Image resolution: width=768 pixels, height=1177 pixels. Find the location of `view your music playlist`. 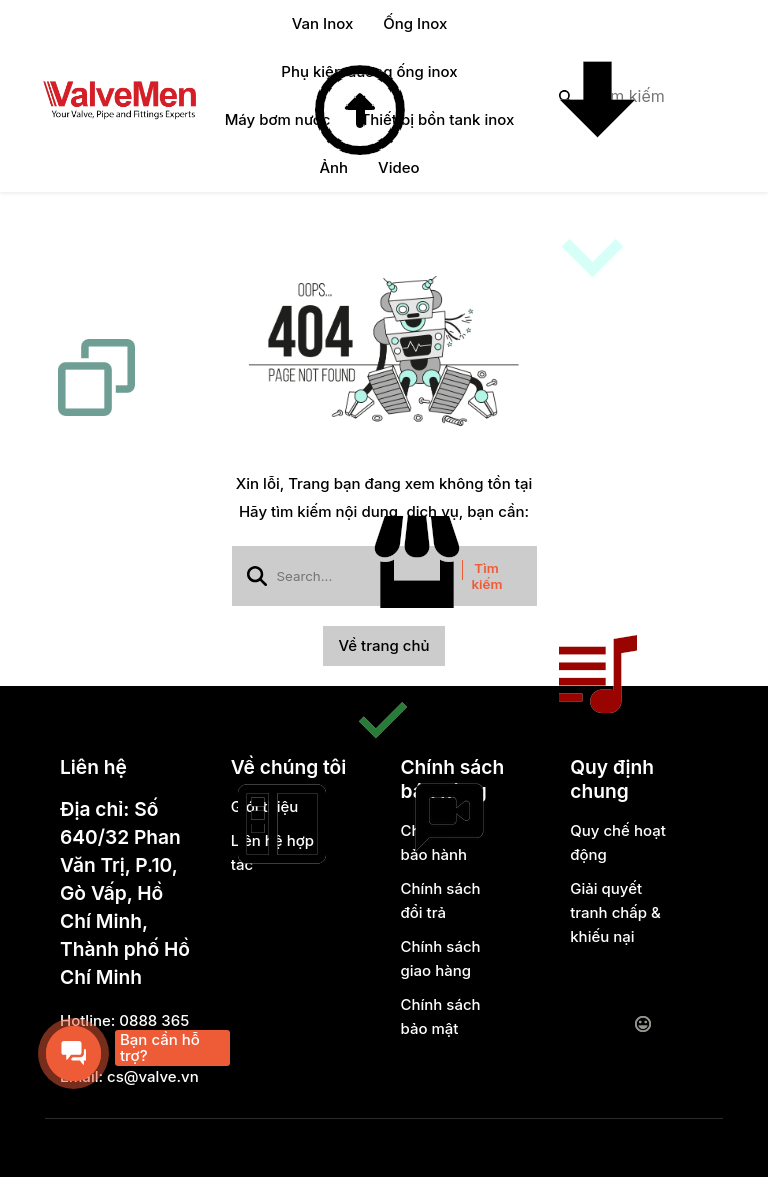

view your music playlist is located at coordinates (598, 674).